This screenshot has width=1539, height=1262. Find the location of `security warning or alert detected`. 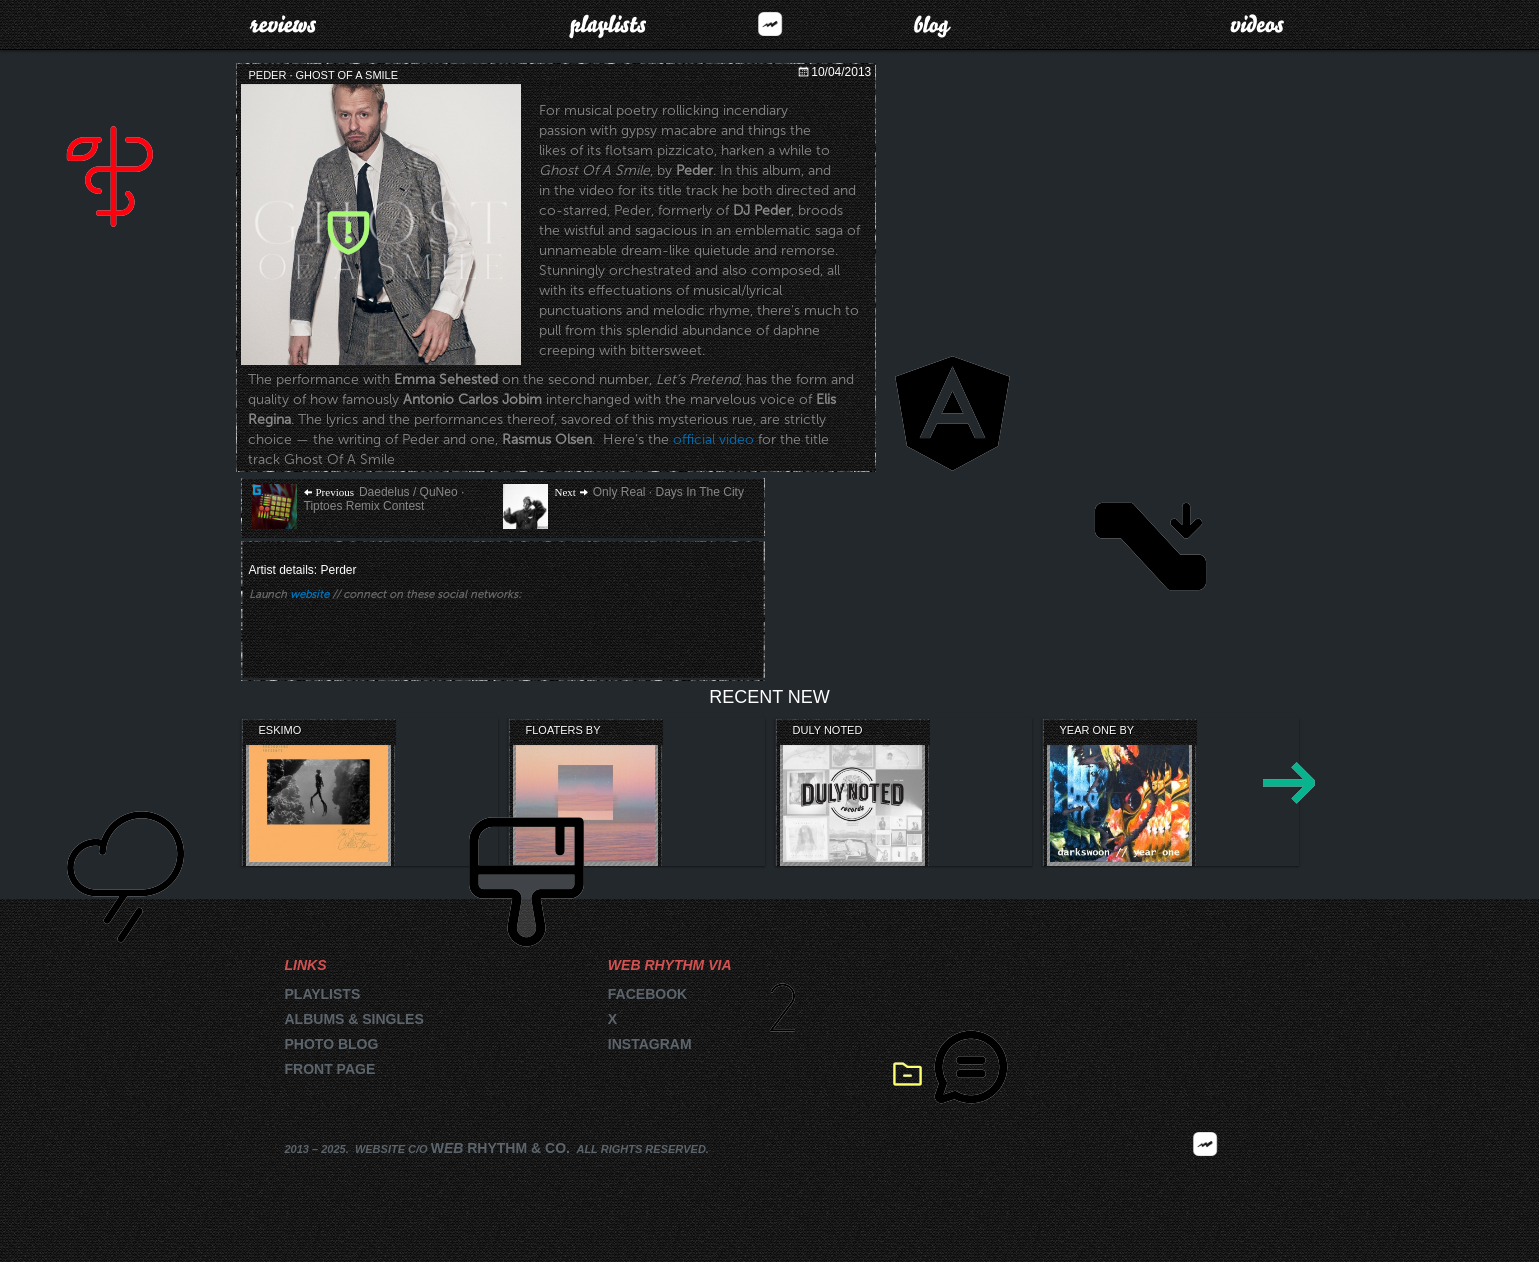

security warning or alert detected is located at coordinates (348, 230).